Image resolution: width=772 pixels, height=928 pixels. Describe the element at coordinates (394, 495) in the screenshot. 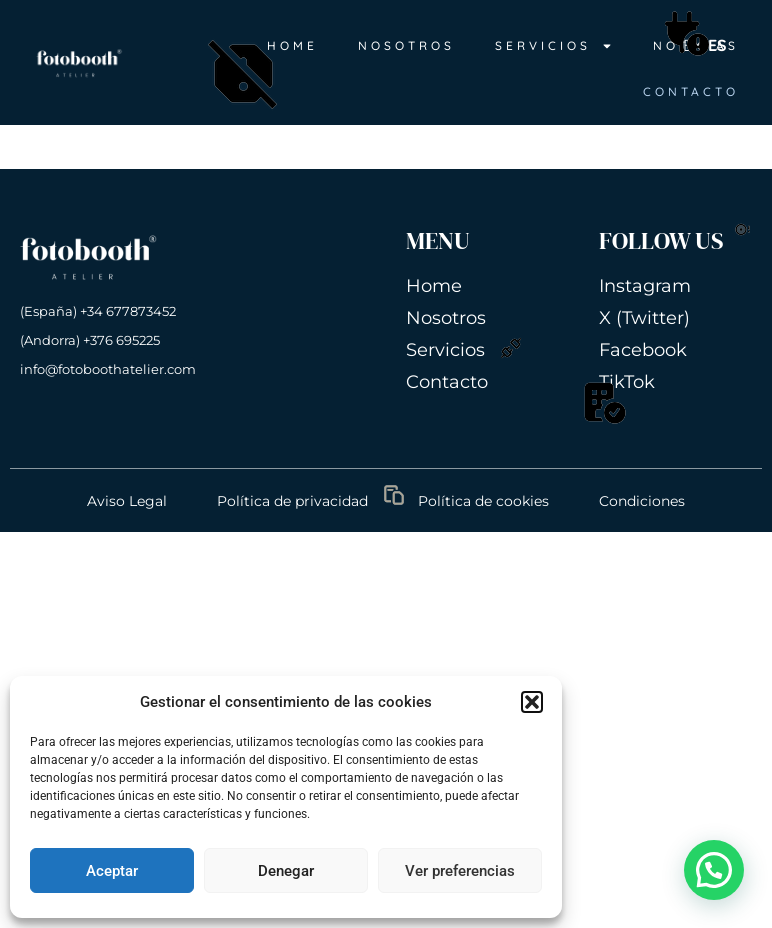

I see `copy file to clipboard` at that location.